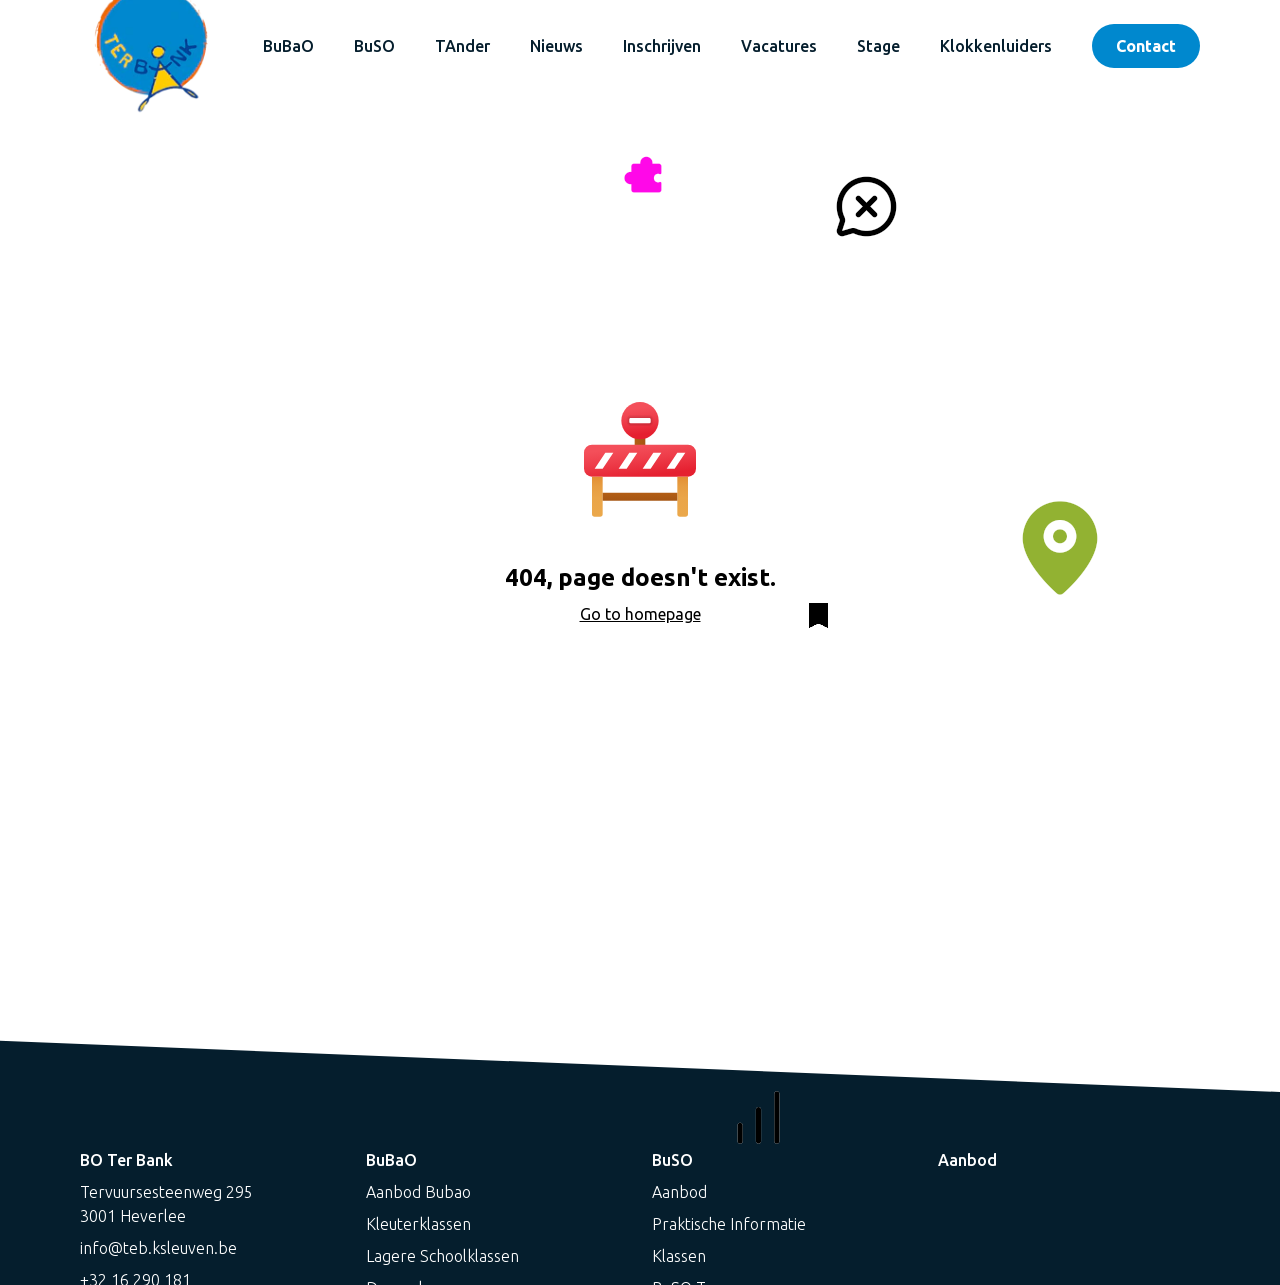 This screenshot has height=1285, width=1280. I want to click on access plugins or extensions, so click(645, 176).